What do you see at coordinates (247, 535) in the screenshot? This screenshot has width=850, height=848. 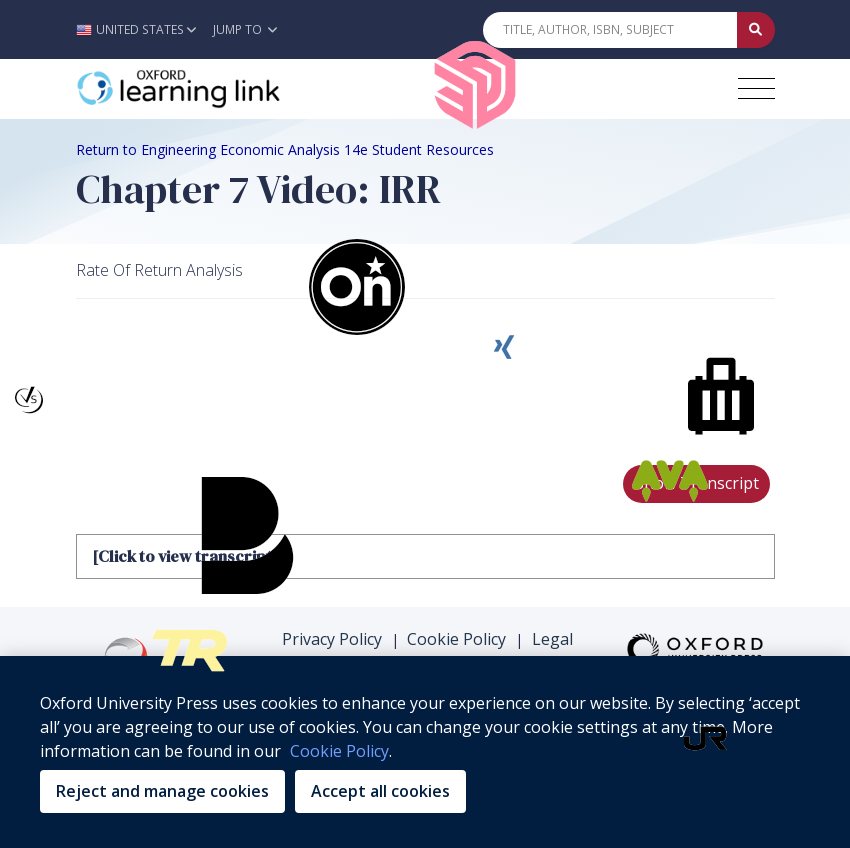 I see `open the Beats audio app` at bounding box center [247, 535].